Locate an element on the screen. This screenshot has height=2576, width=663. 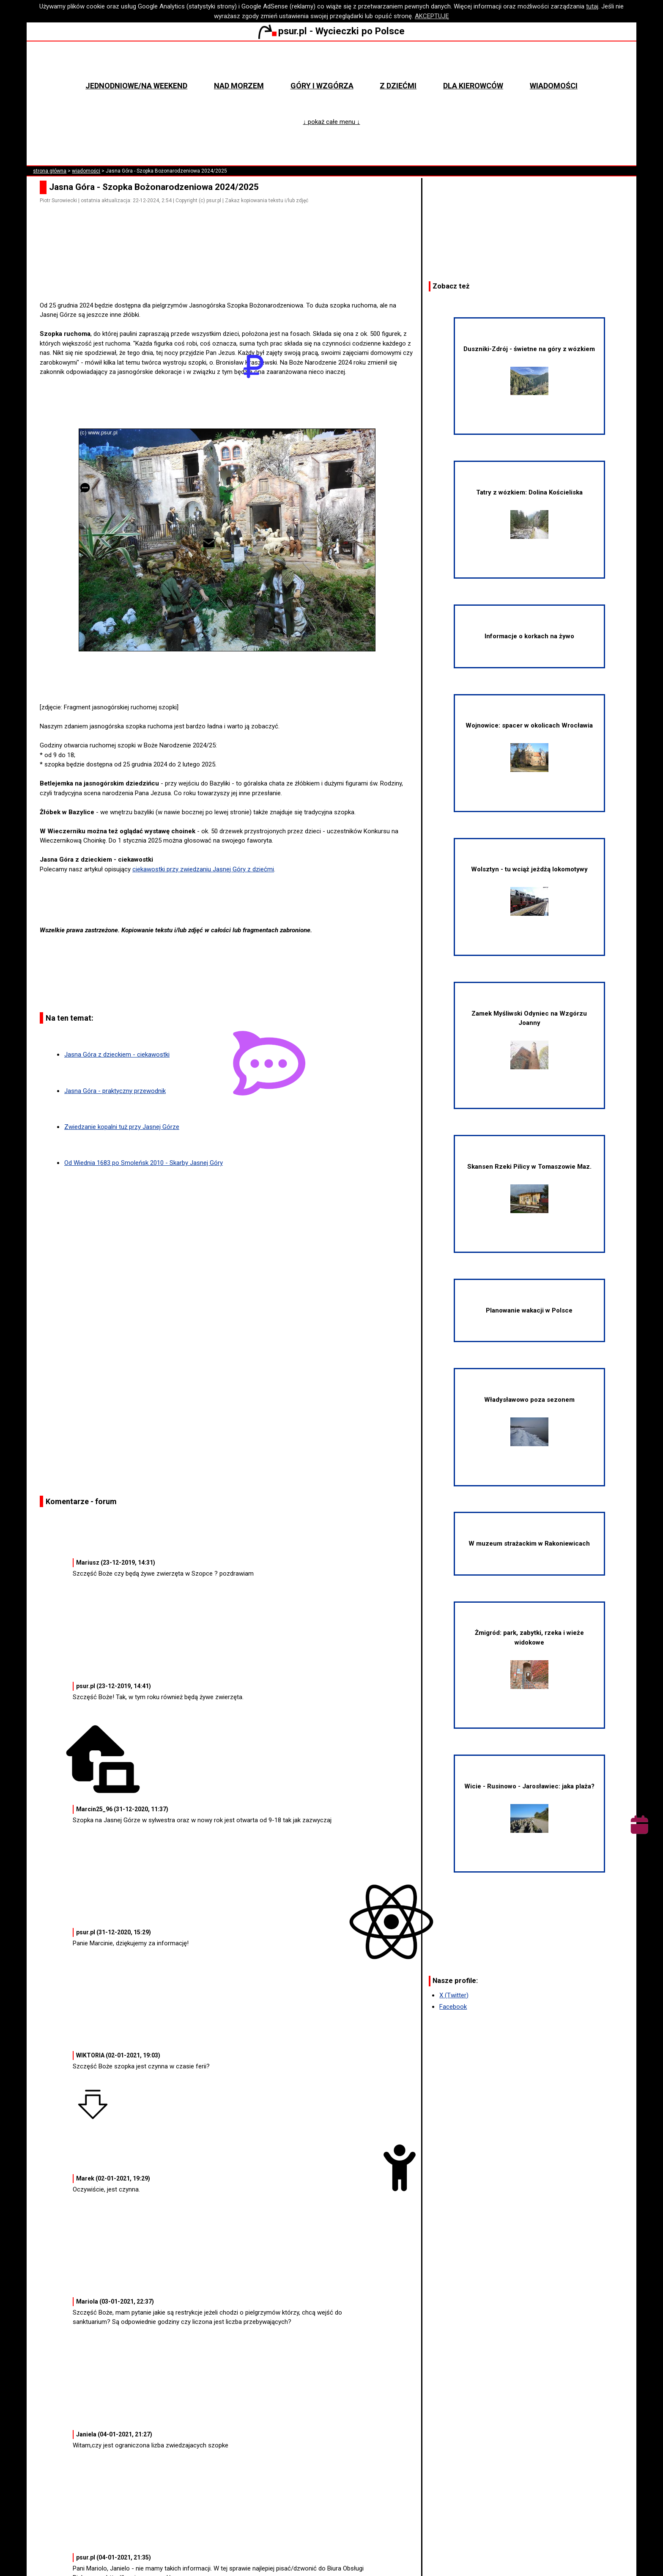
indicates child-friendly content or features is located at coordinates (400, 2168).